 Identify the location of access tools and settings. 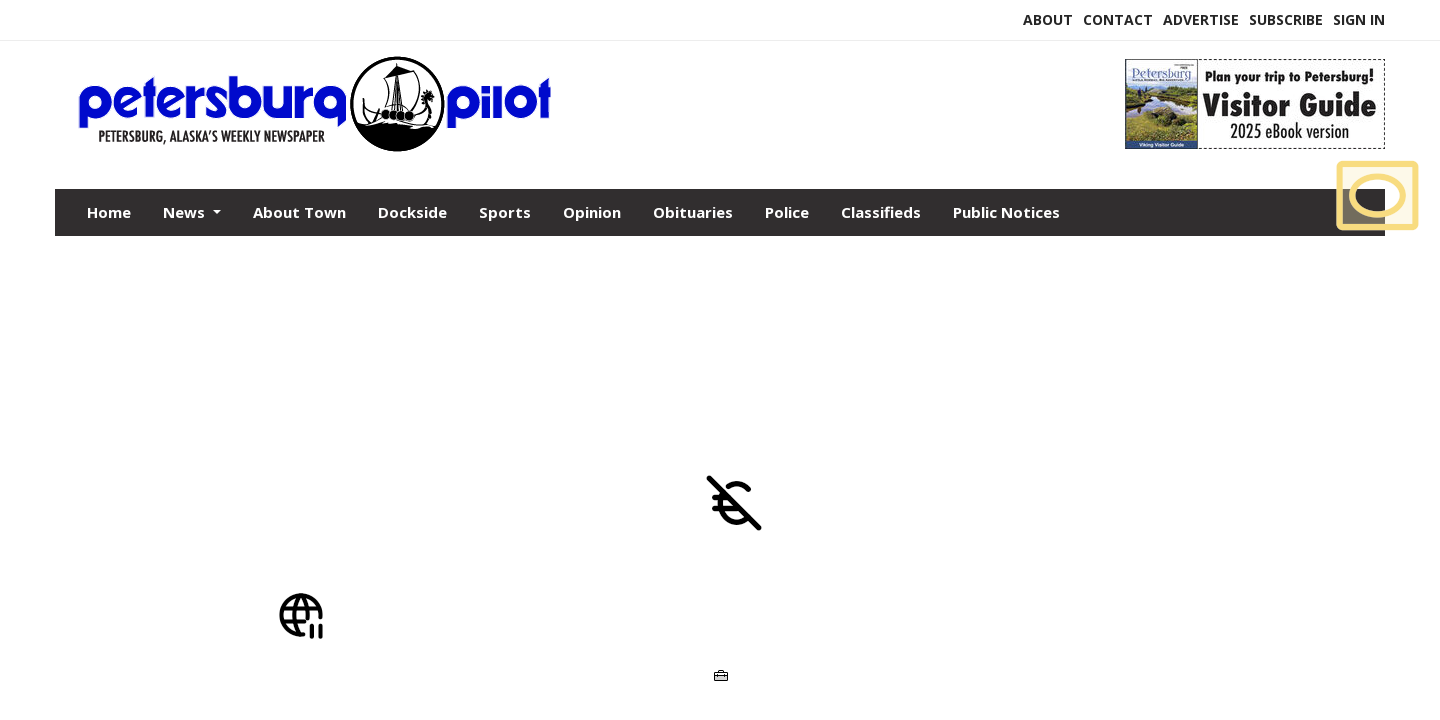
(721, 676).